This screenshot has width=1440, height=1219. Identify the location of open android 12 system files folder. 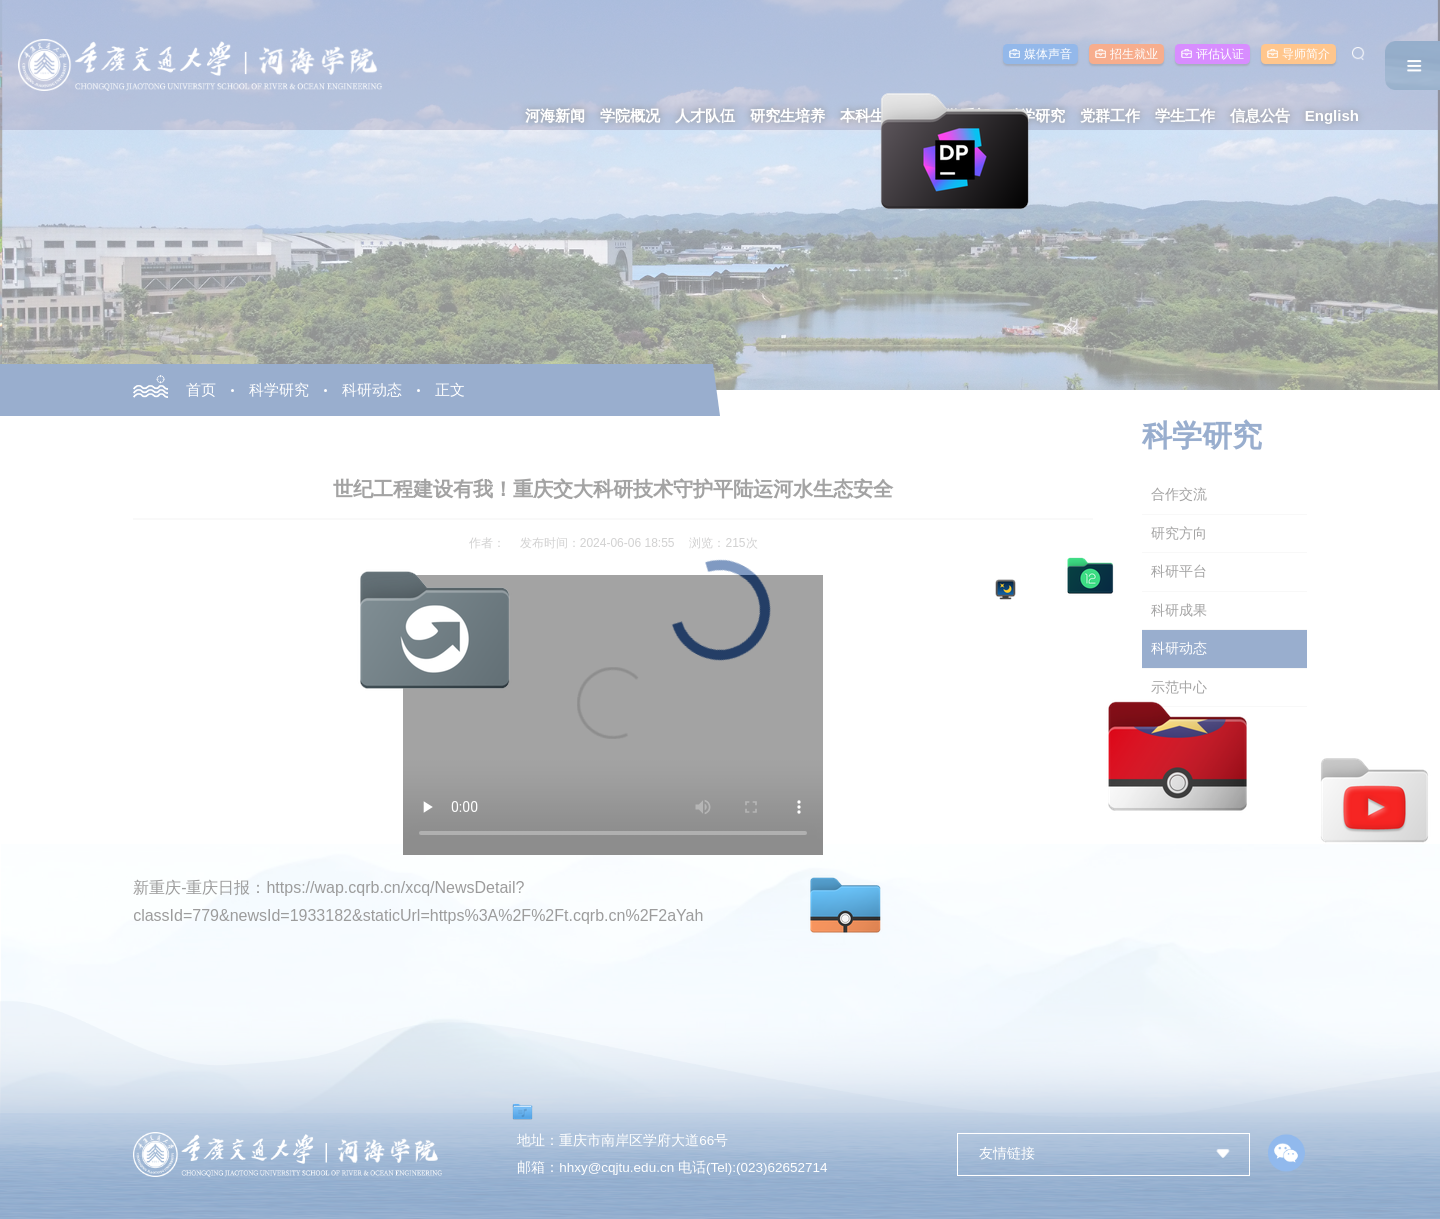
(1090, 577).